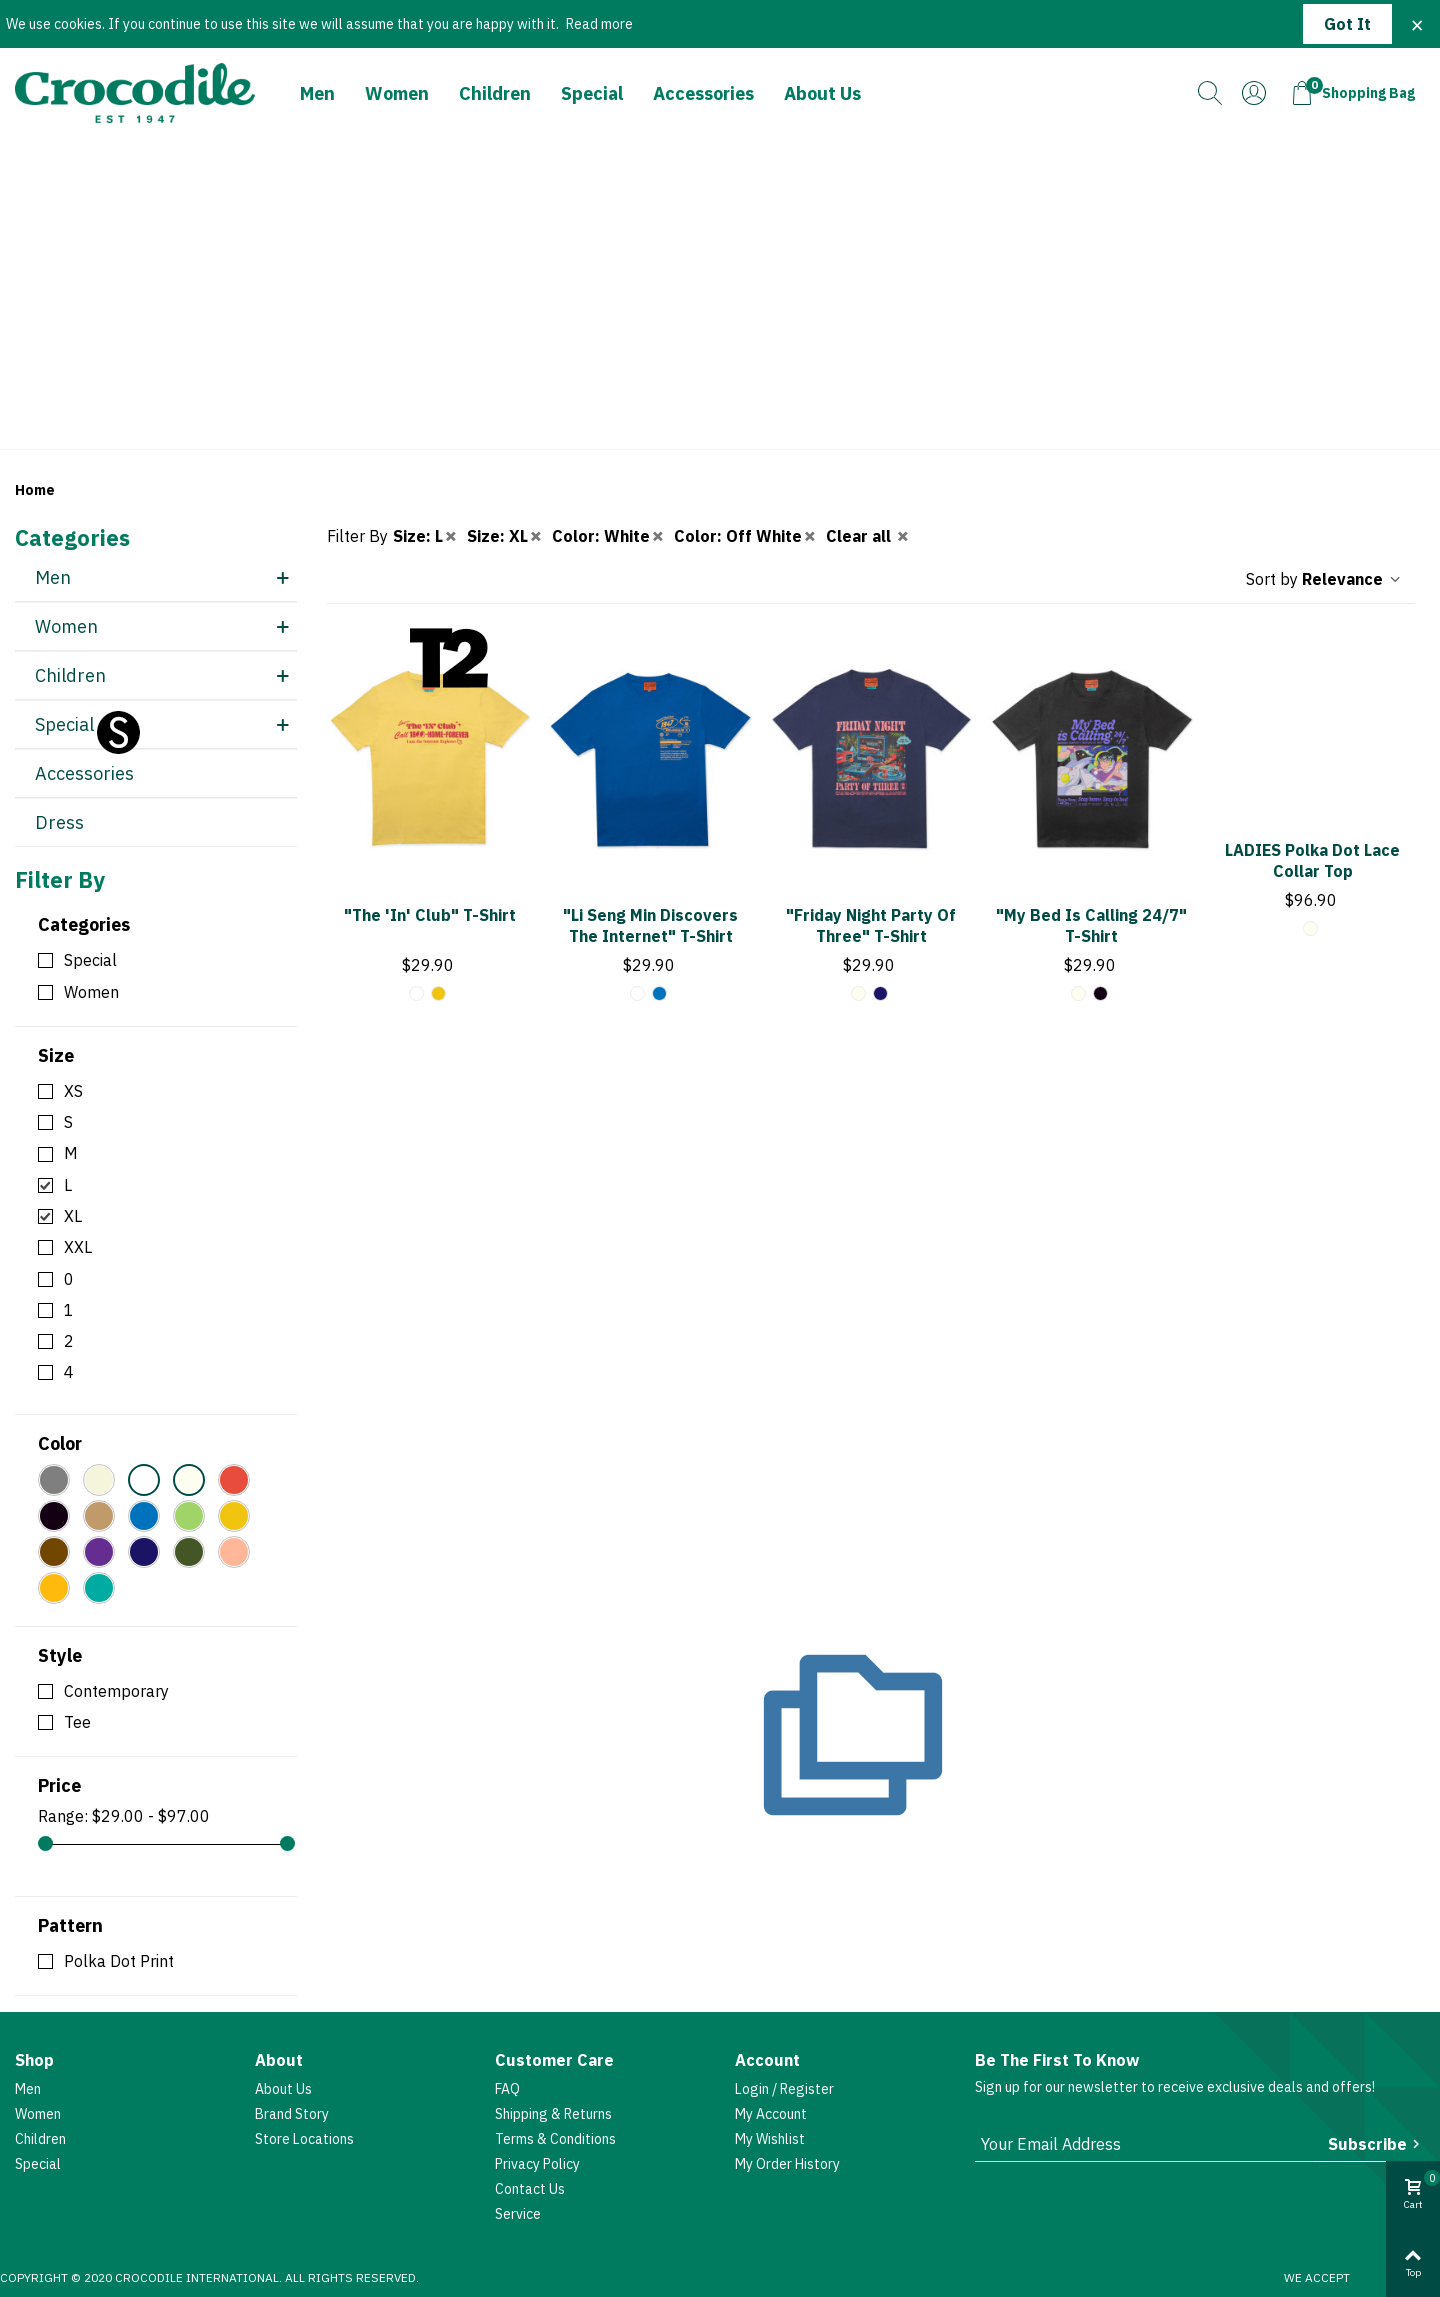 The image size is (1440, 2297). What do you see at coordinates (118, 732) in the screenshot?
I see `swiper javascript library logo` at bounding box center [118, 732].